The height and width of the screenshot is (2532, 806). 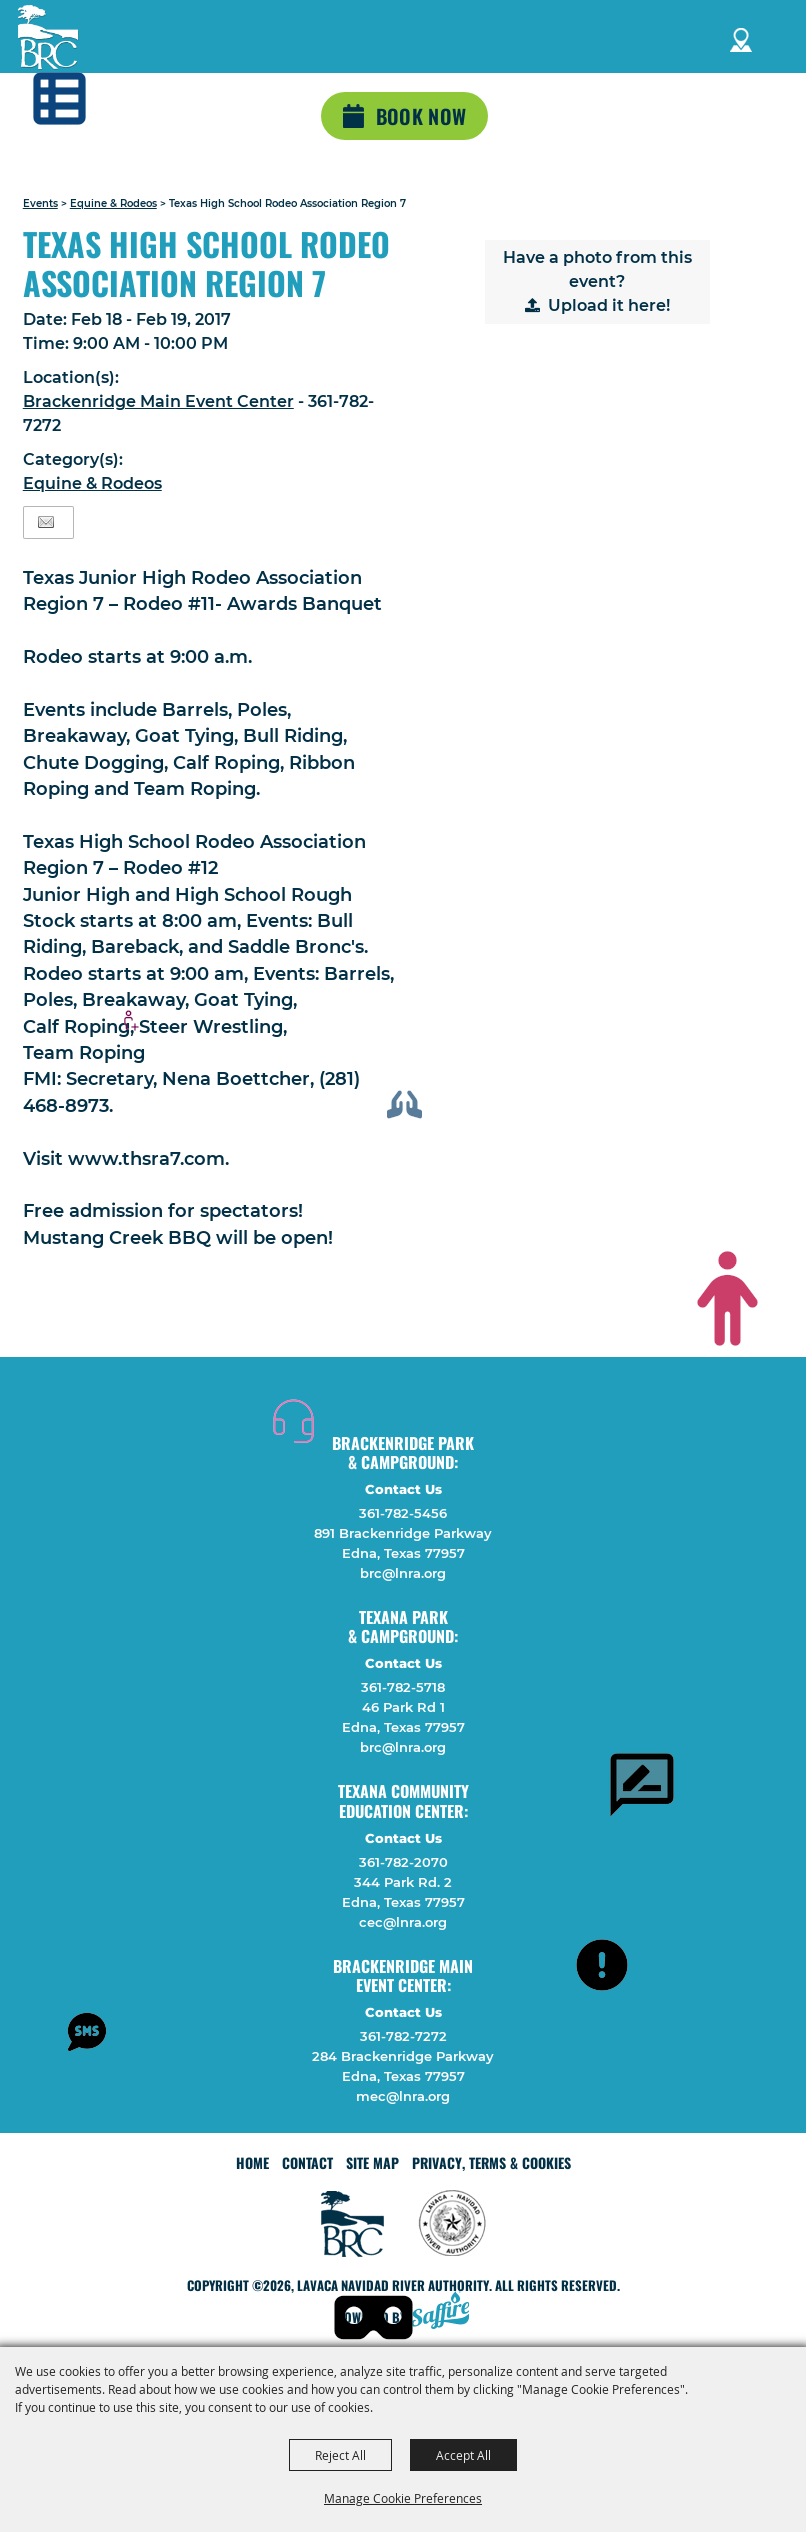 I want to click on write a review or feedback, so click(x=642, y=1785).